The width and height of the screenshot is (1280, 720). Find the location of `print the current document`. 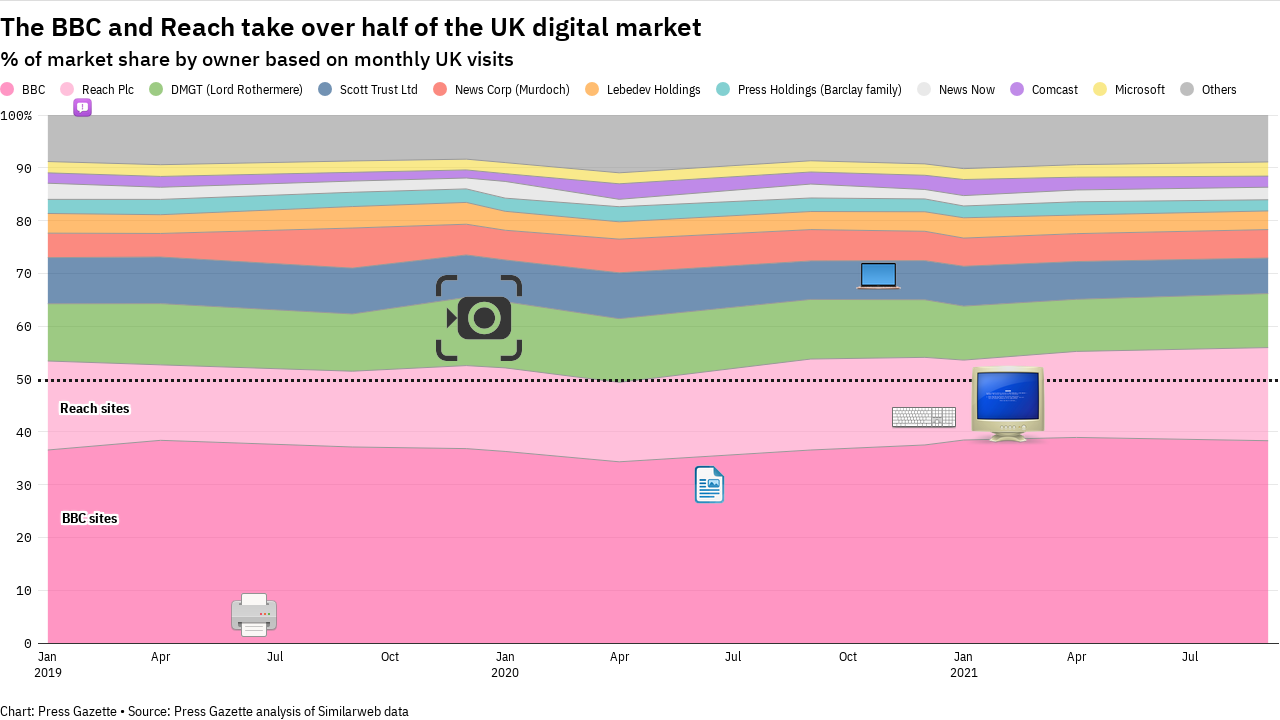

print the current document is located at coordinates (254, 615).